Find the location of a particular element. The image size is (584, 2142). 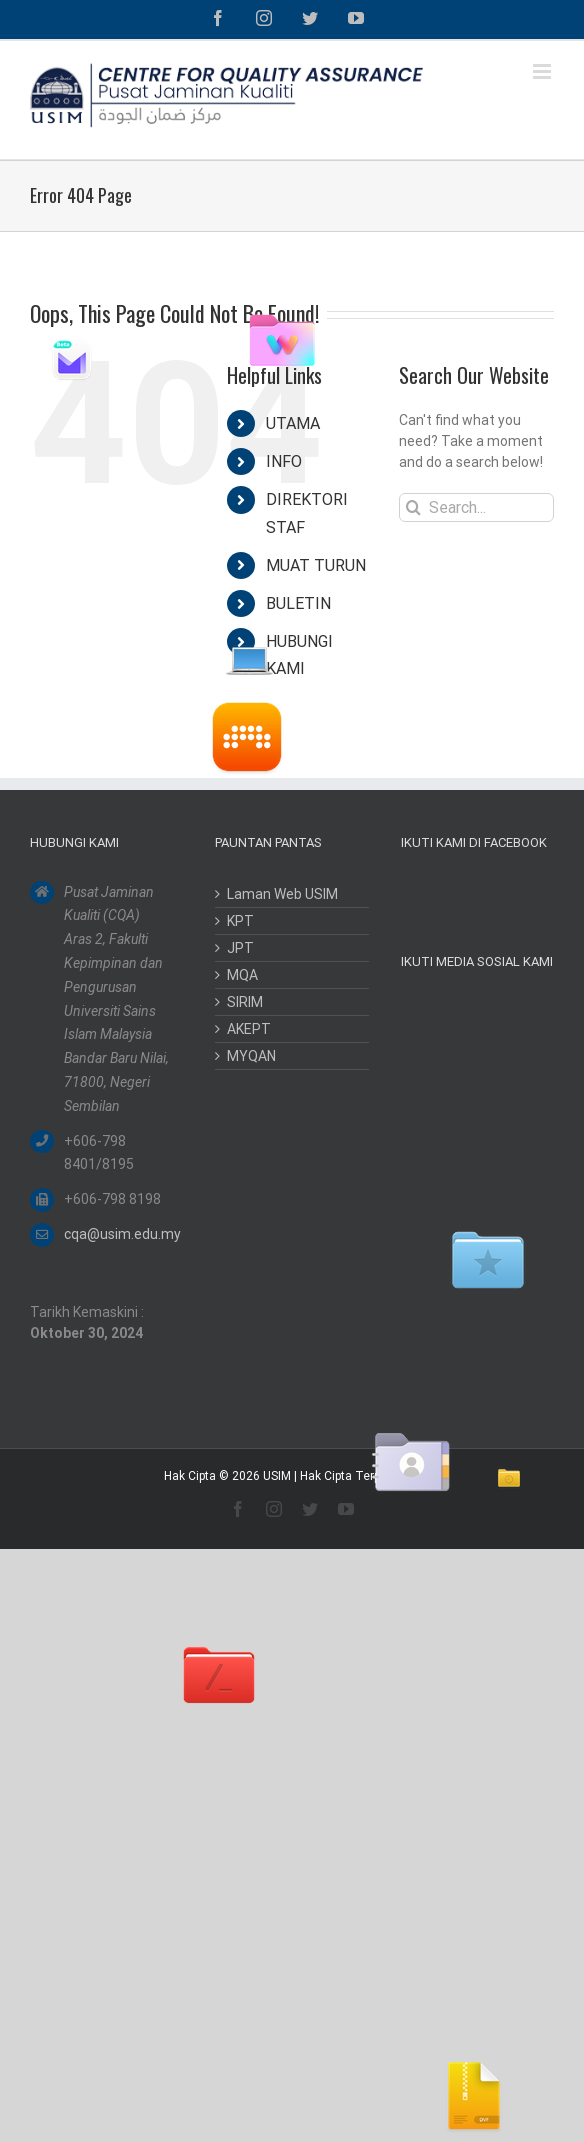

open virtualization format file for virtual machine import/export is located at coordinates (474, 2097).